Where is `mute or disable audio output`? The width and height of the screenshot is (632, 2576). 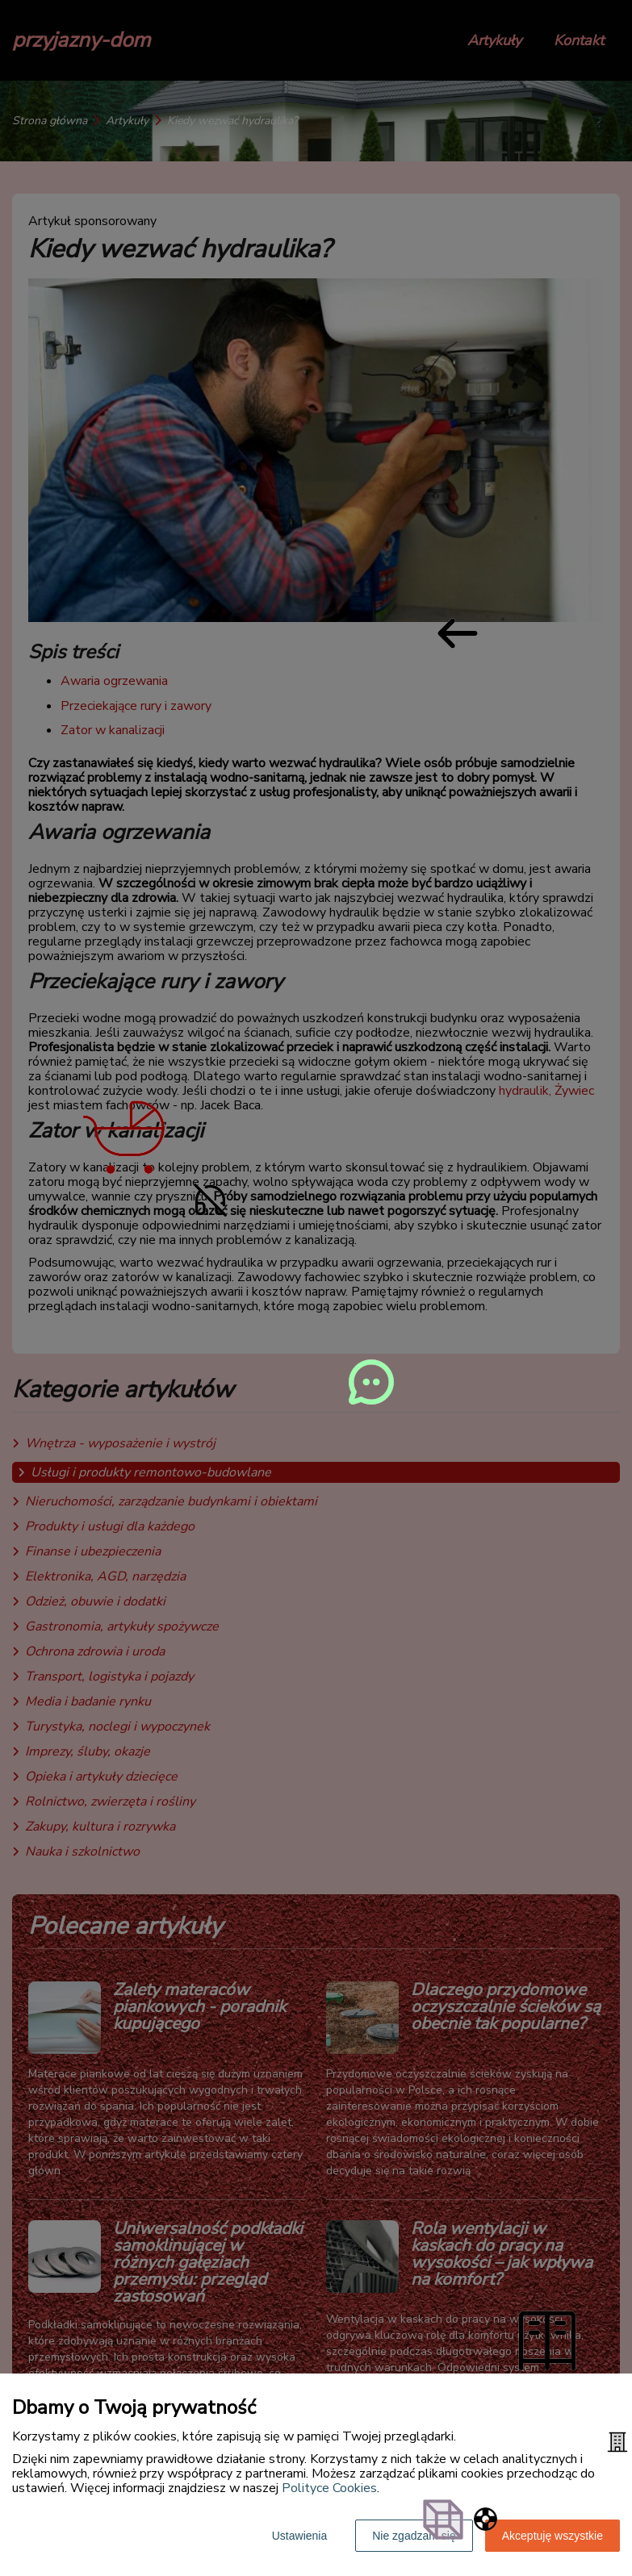
mute or disable audio output is located at coordinates (210, 1200).